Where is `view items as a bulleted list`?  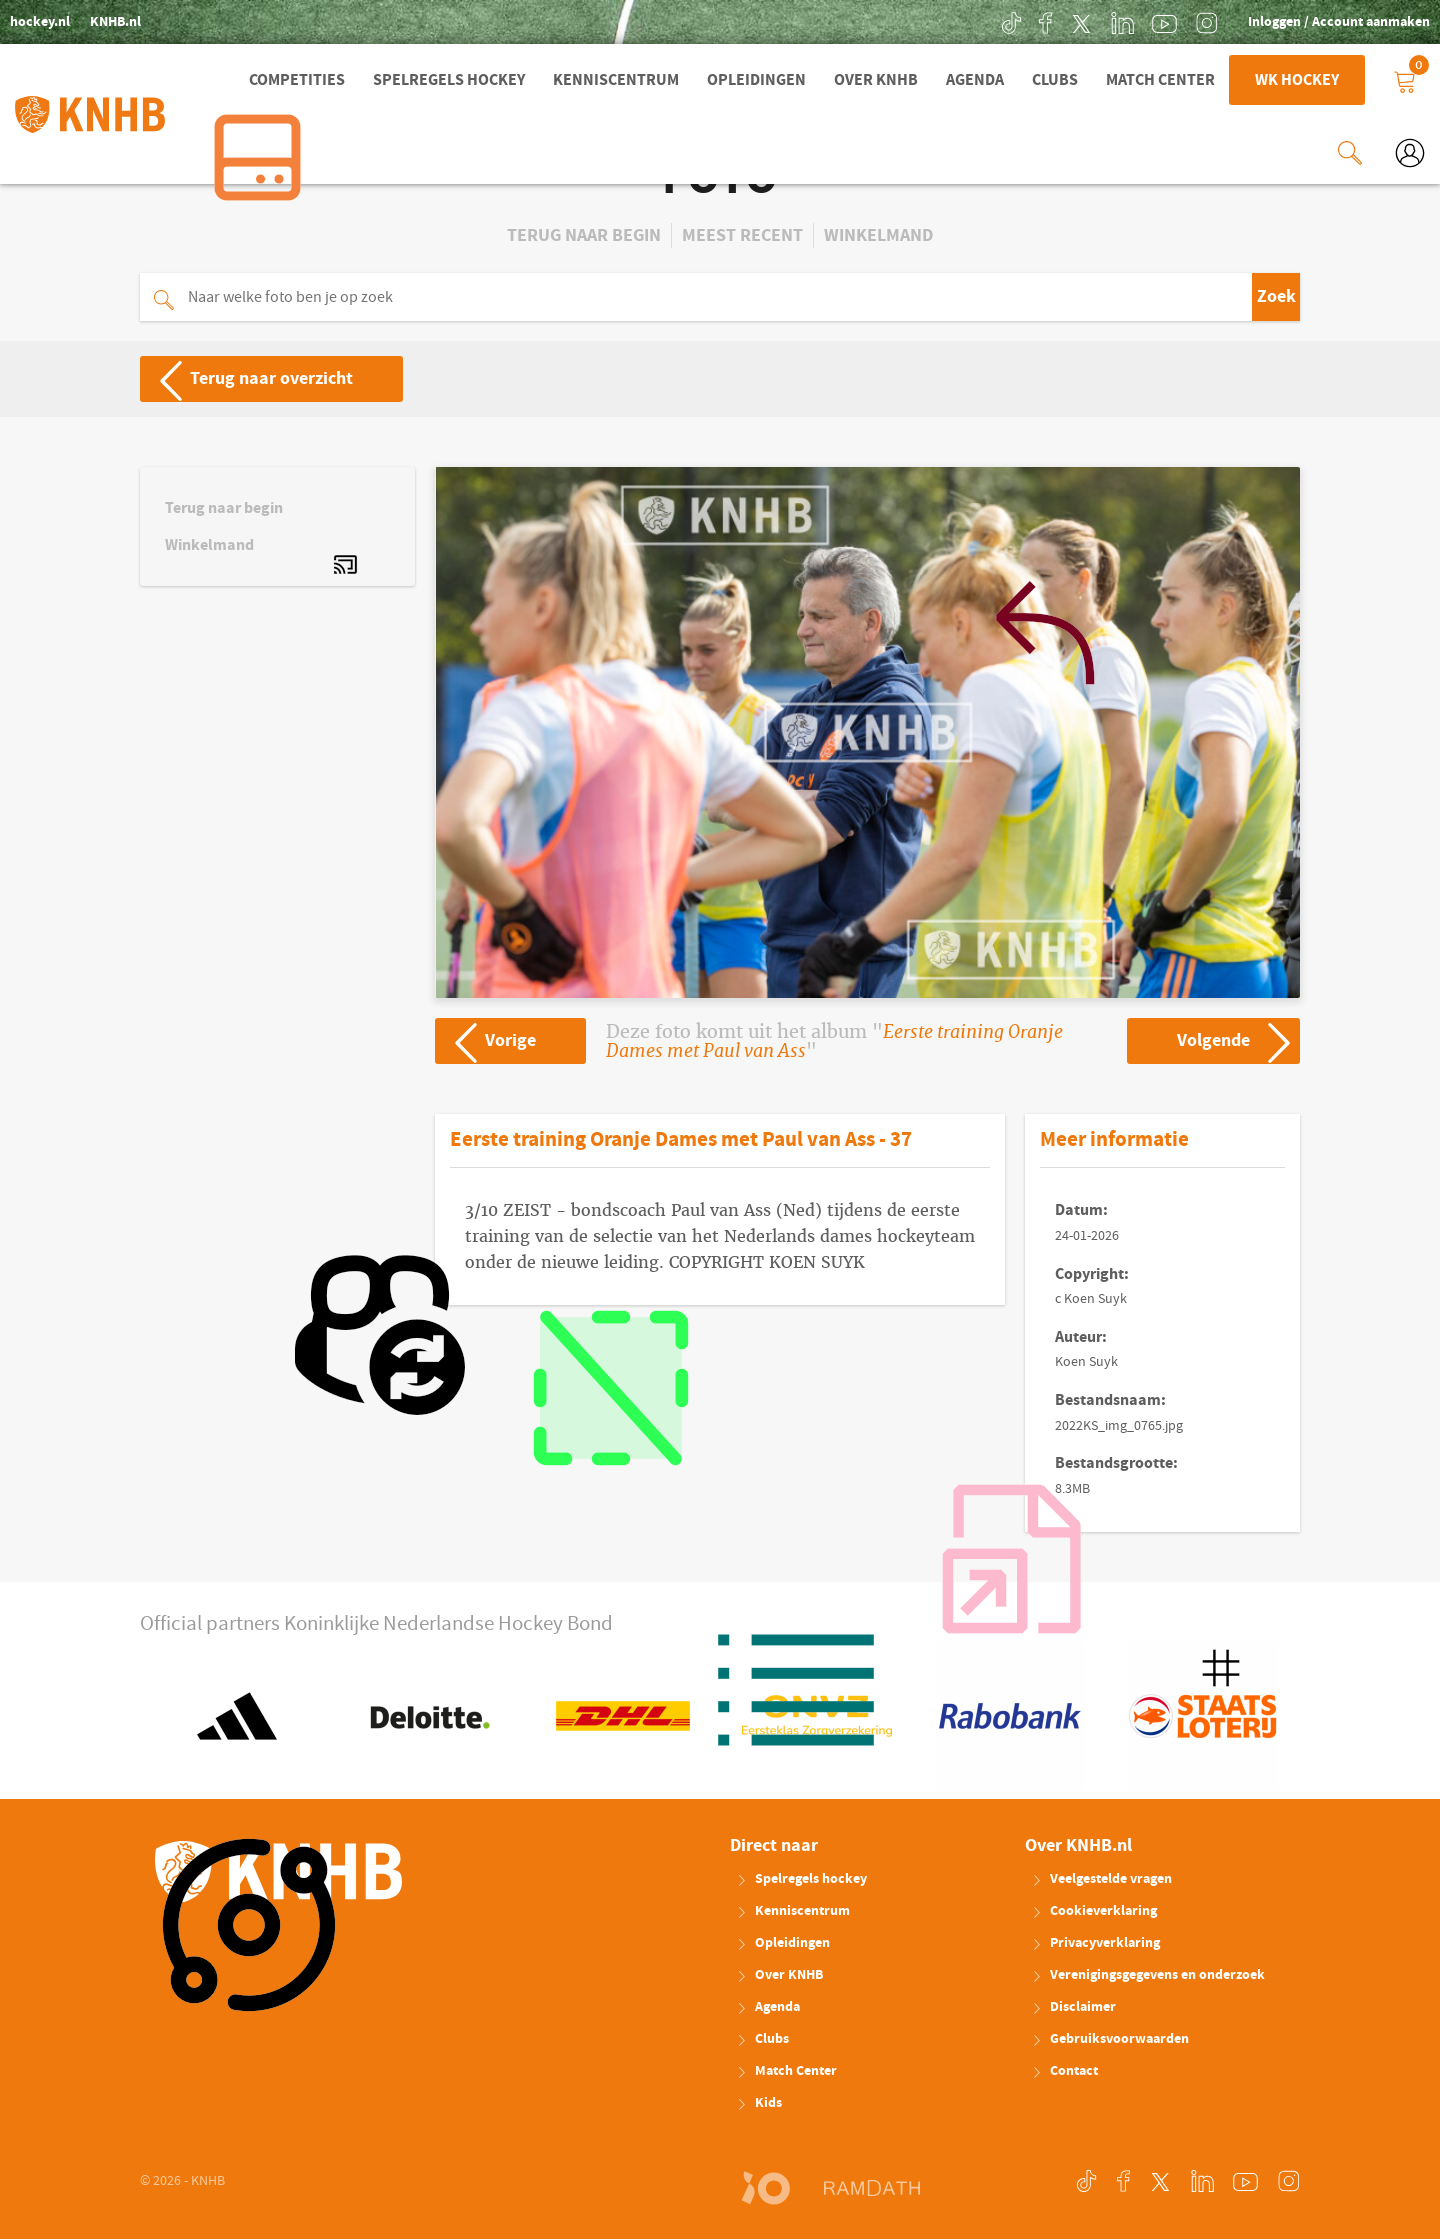
view items as a bulleted list is located at coordinates (796, 1690).